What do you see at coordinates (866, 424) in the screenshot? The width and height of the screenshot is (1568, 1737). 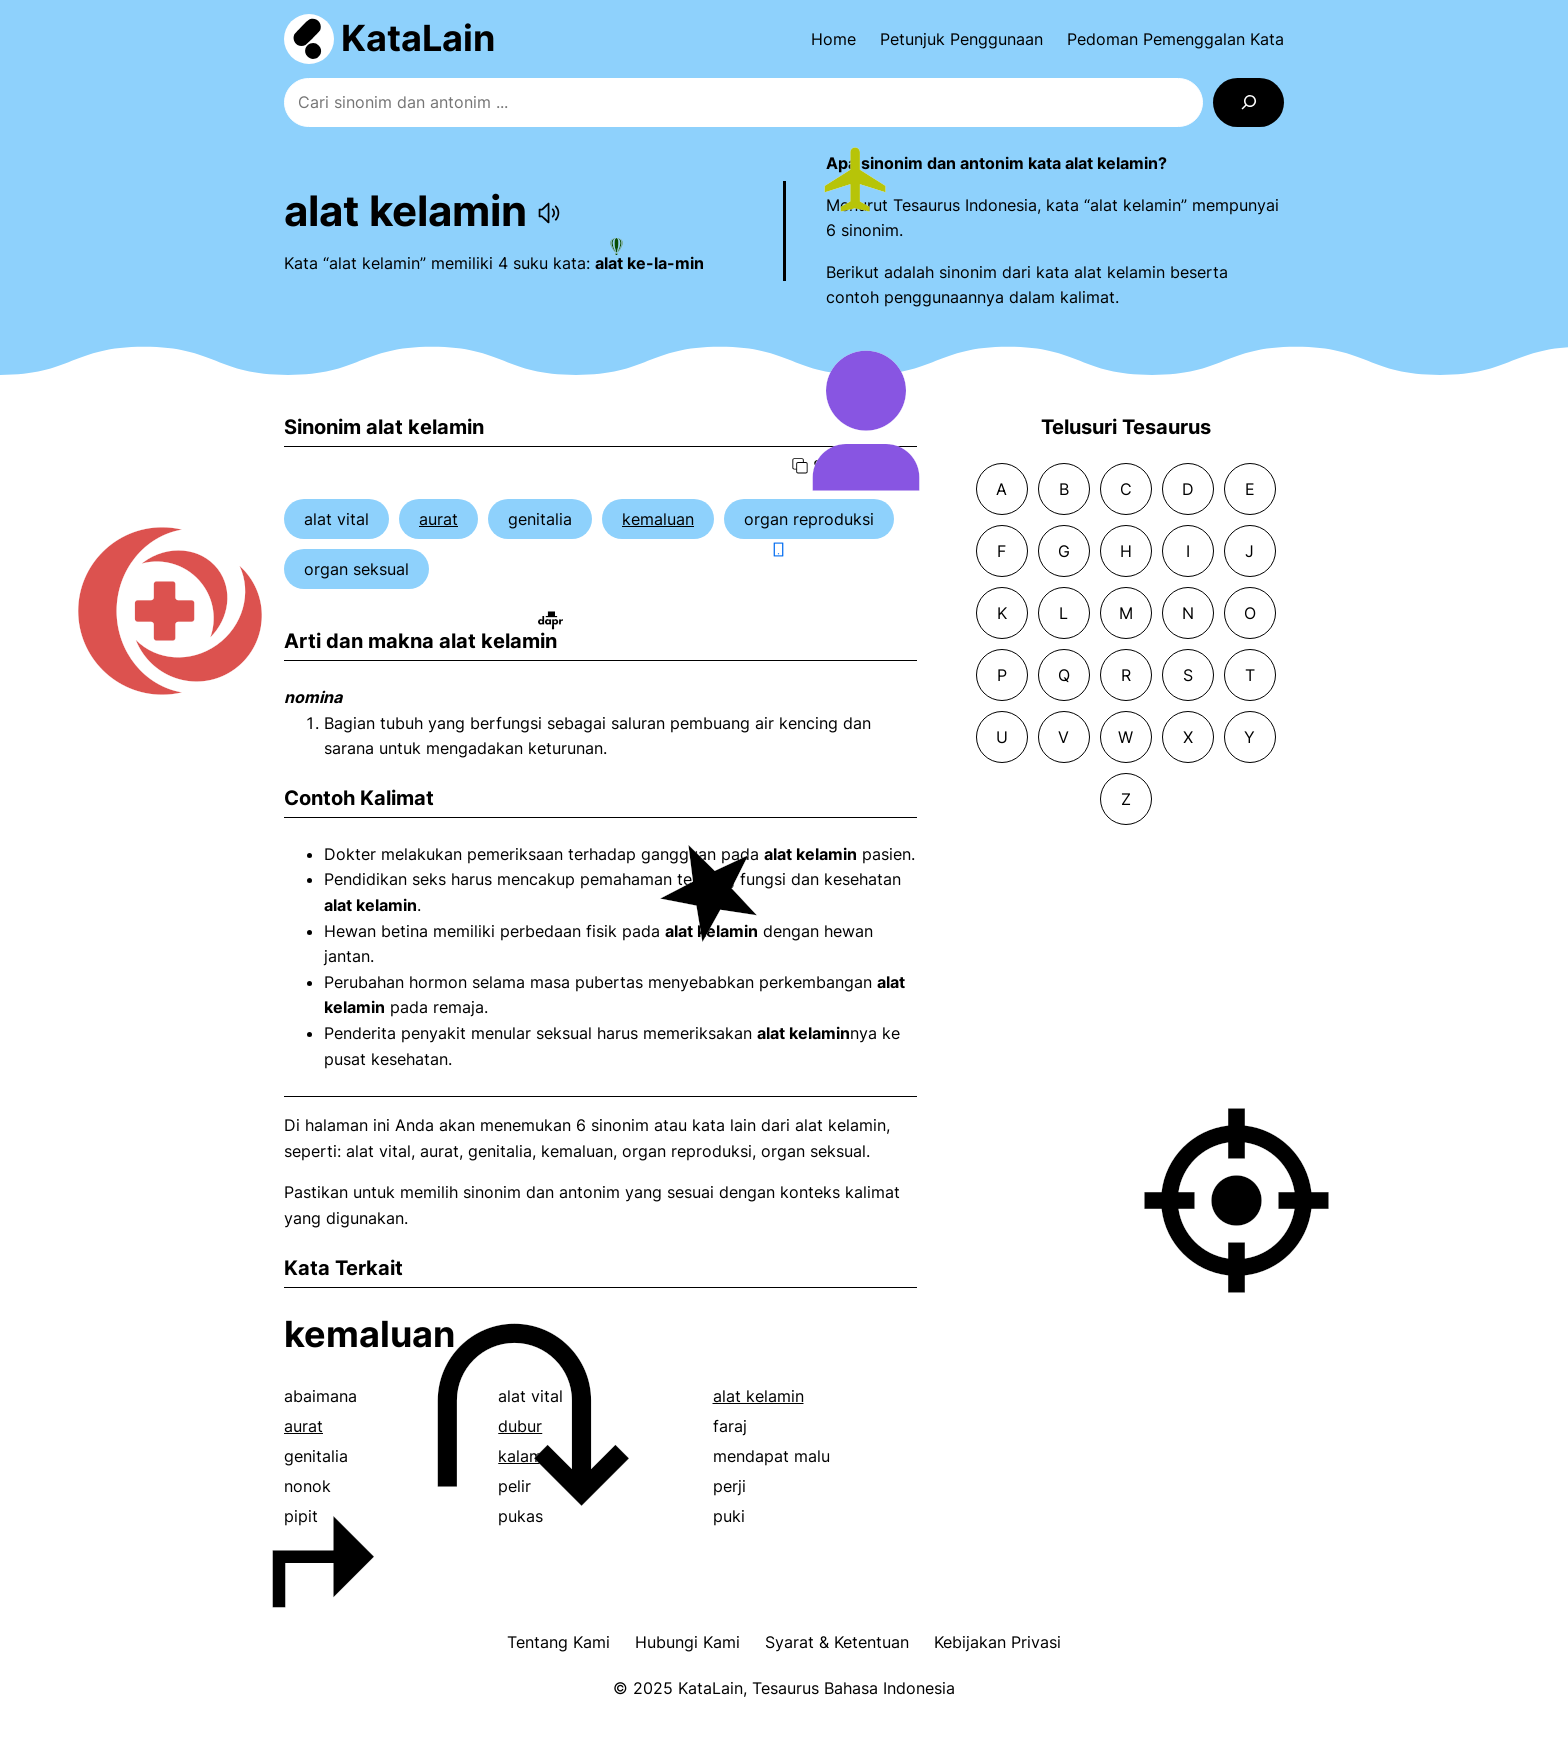 I see `view your profile` at bounding box center [866, 424].